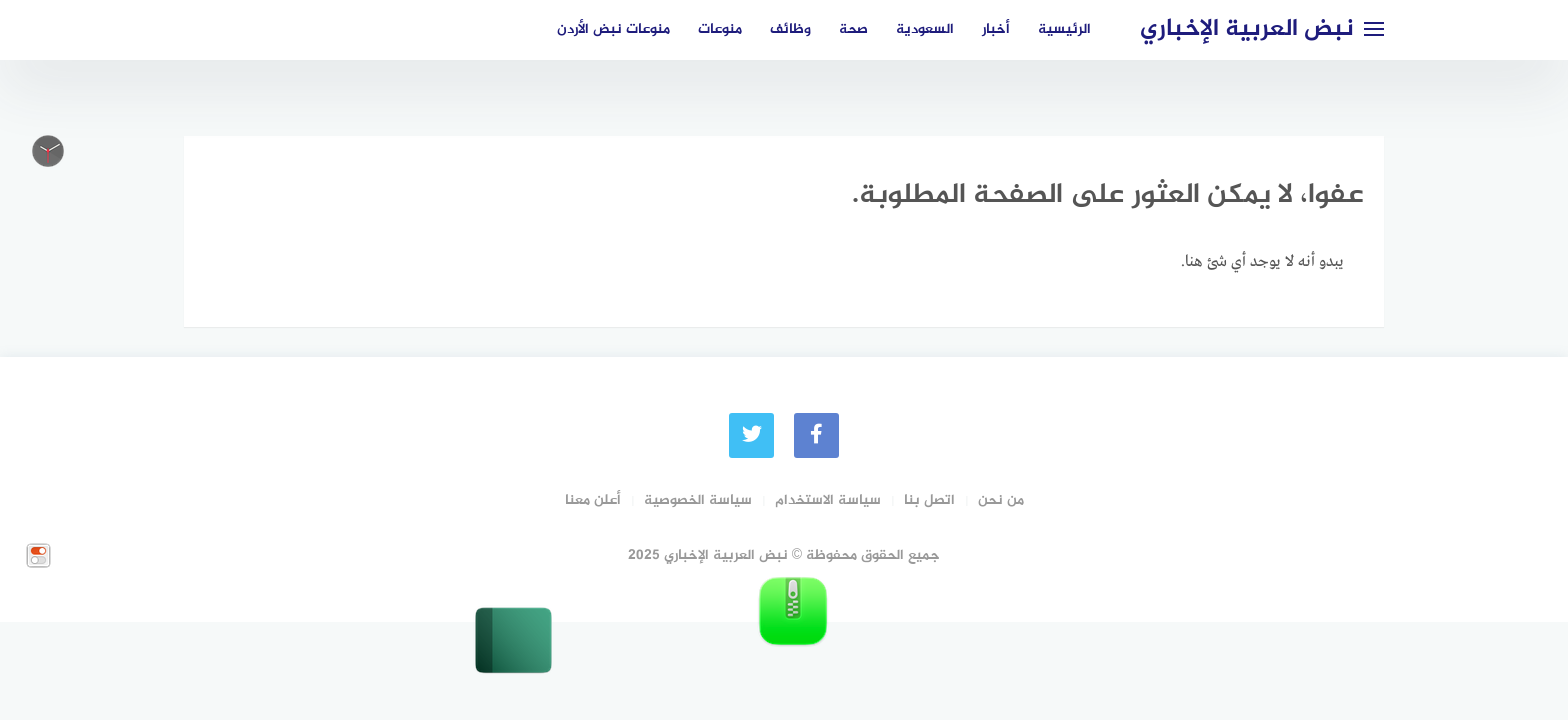  Describe the element at coordinates (513, 637) in the screenshot. I see `access the desktop folder` at that location.